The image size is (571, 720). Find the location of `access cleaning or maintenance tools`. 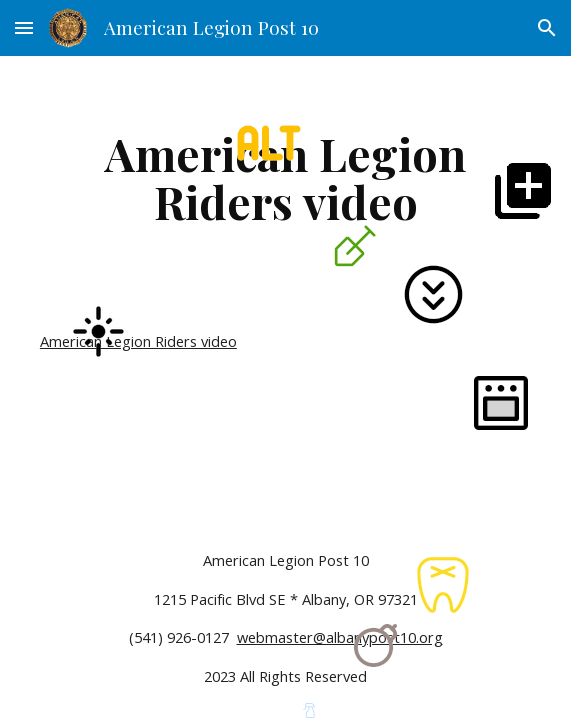

access cleaning or maintenance tools is located at coordinates (309, 710).